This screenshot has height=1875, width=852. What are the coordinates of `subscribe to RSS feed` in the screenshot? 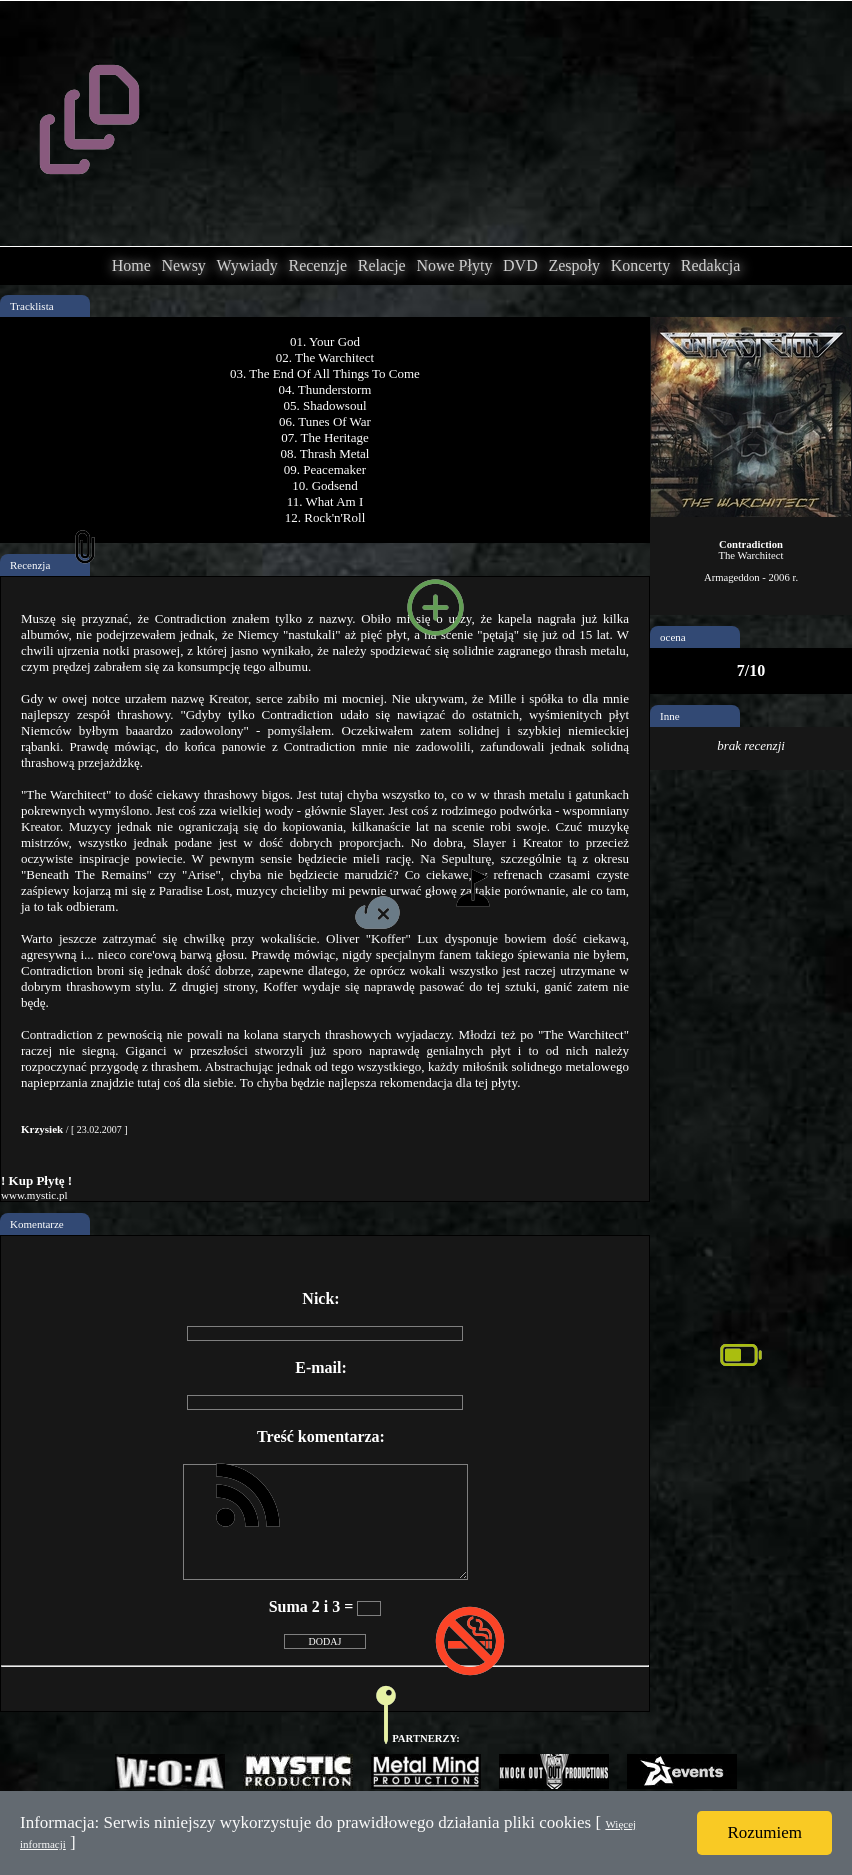 It's located at (248, 1495).